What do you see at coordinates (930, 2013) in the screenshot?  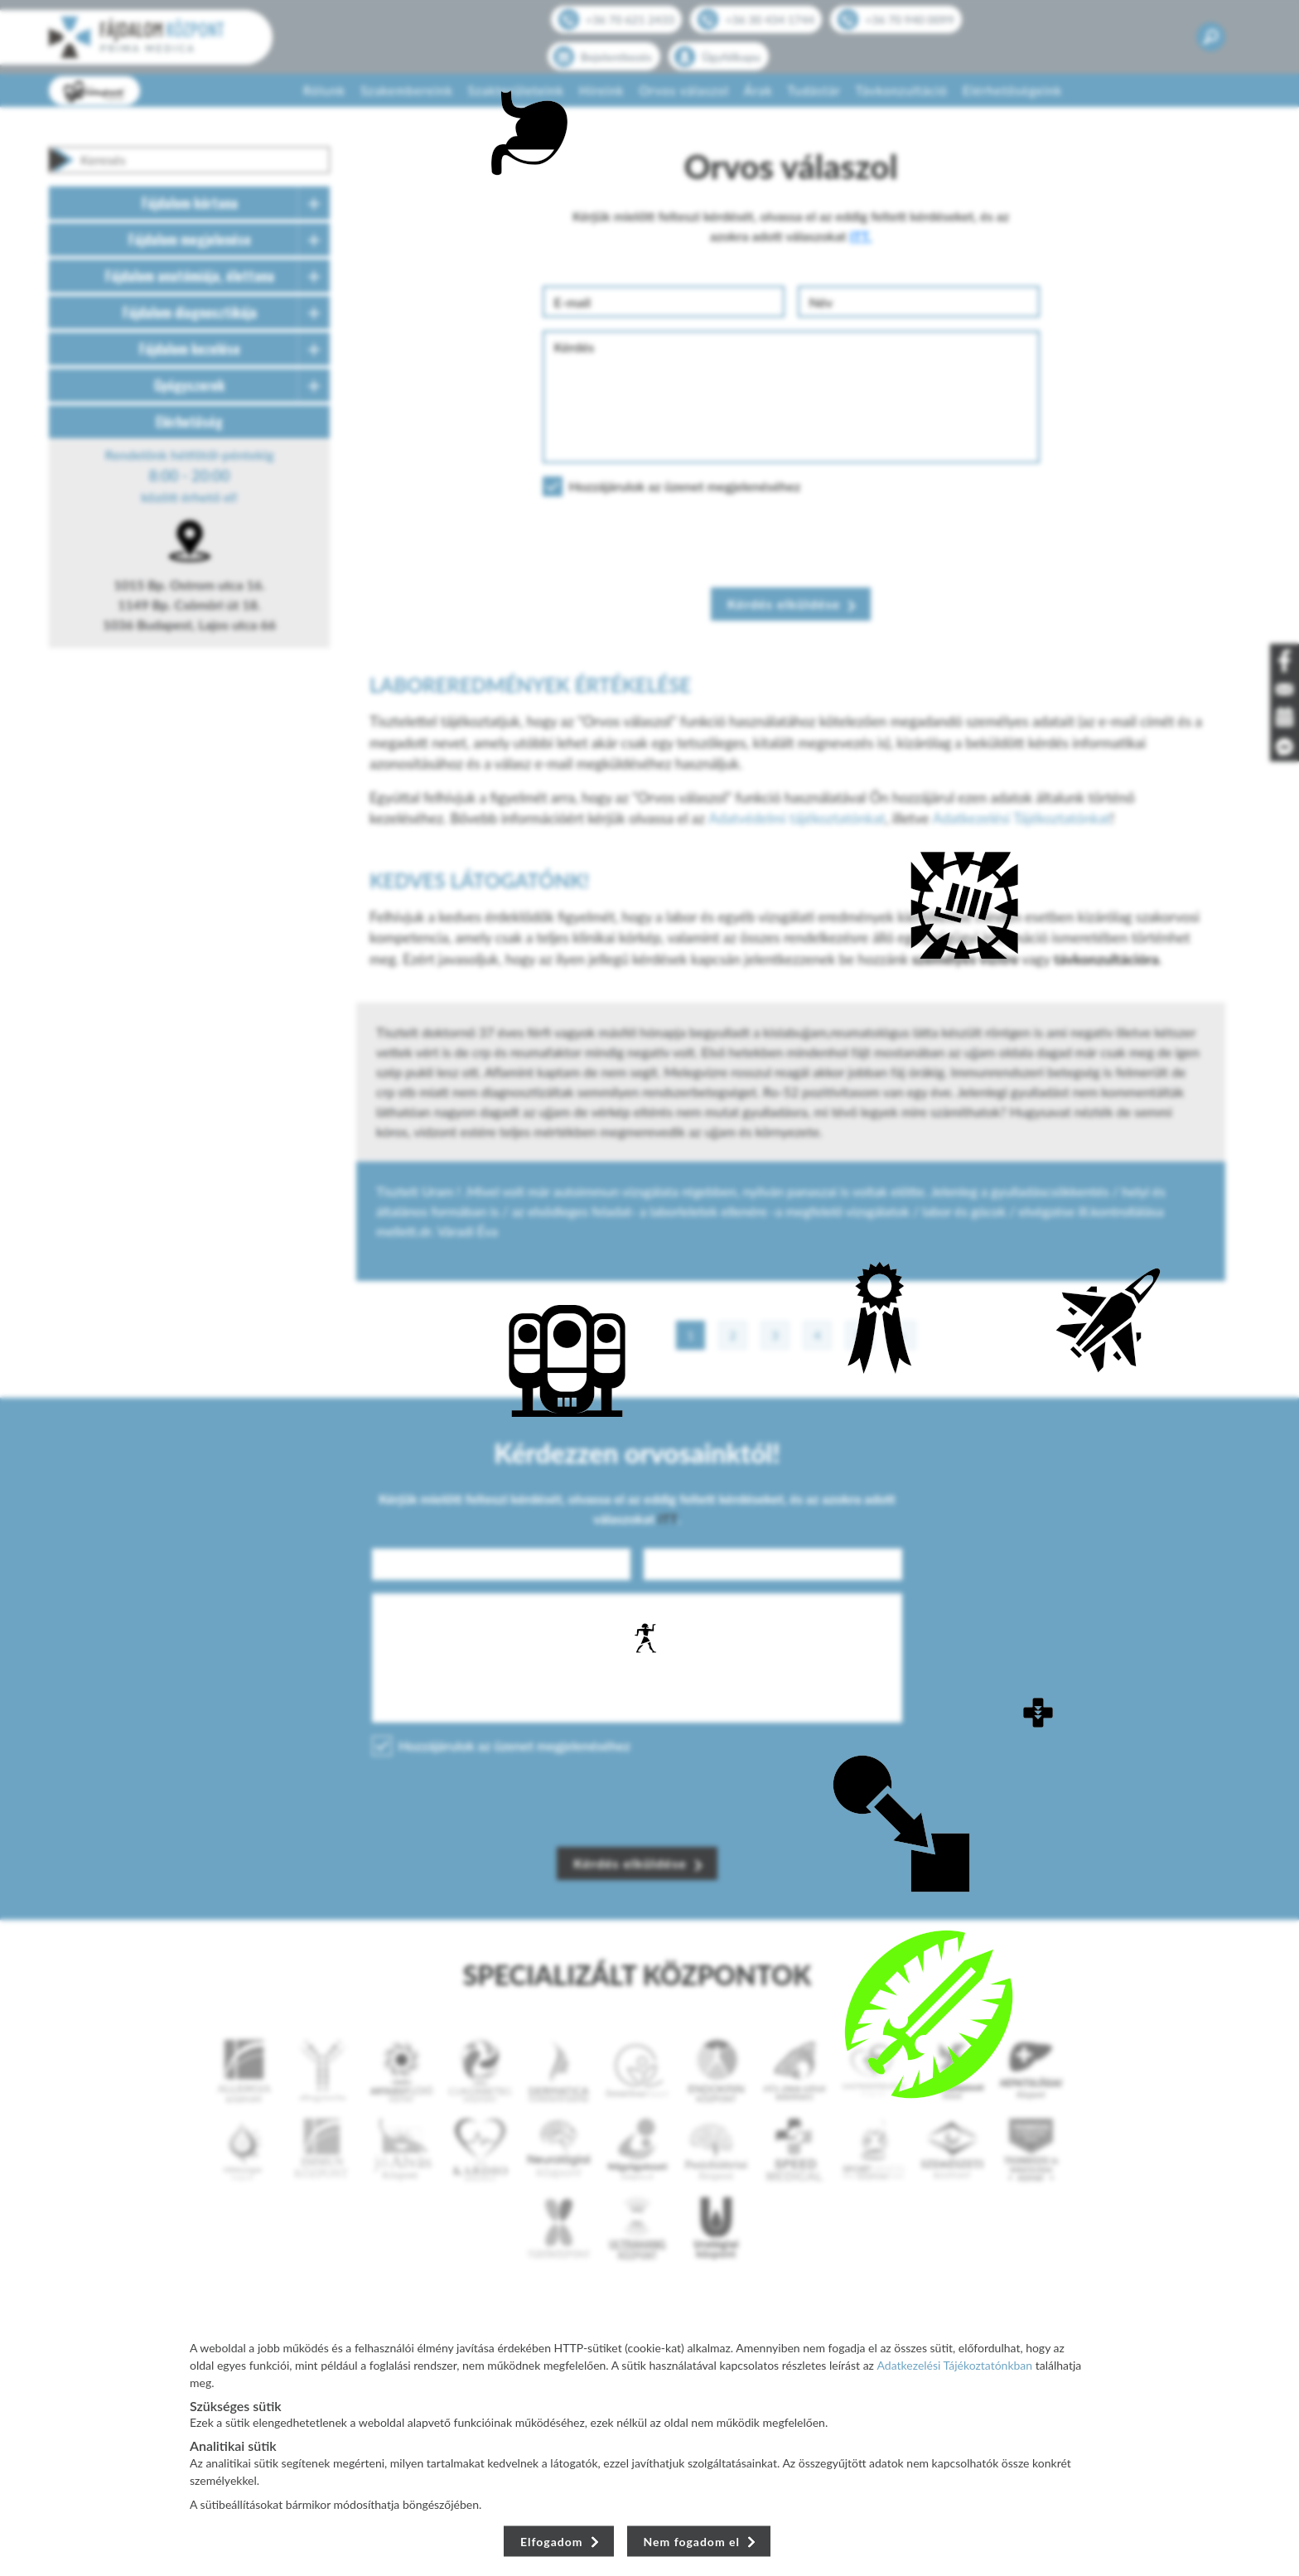 I see `attack or combat action button` at bounding box center [930, 2013].